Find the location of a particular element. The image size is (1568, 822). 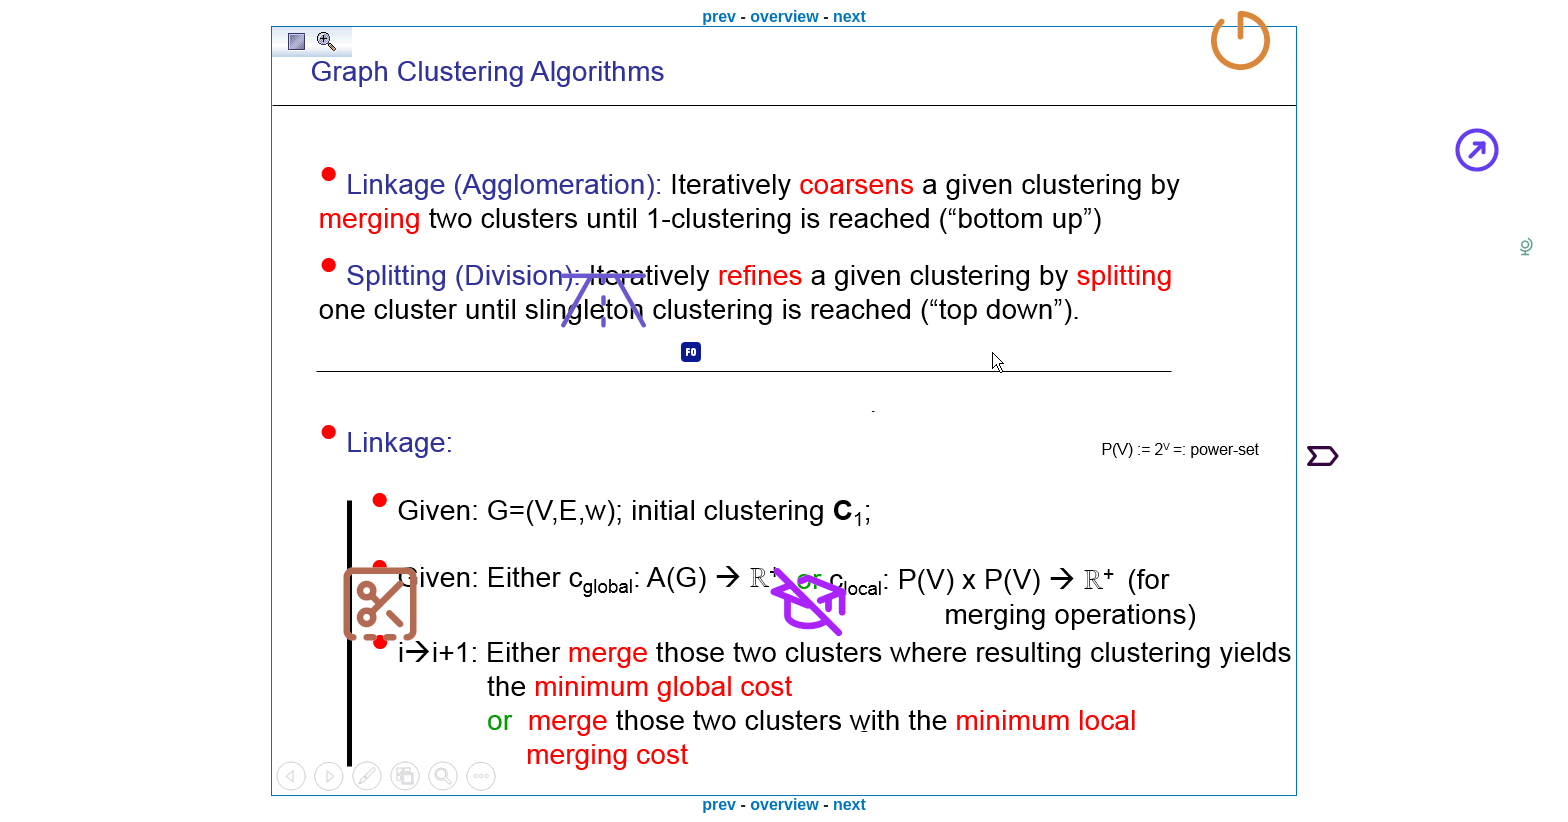

cut or crop selection area is located at coordinates (380, 604).